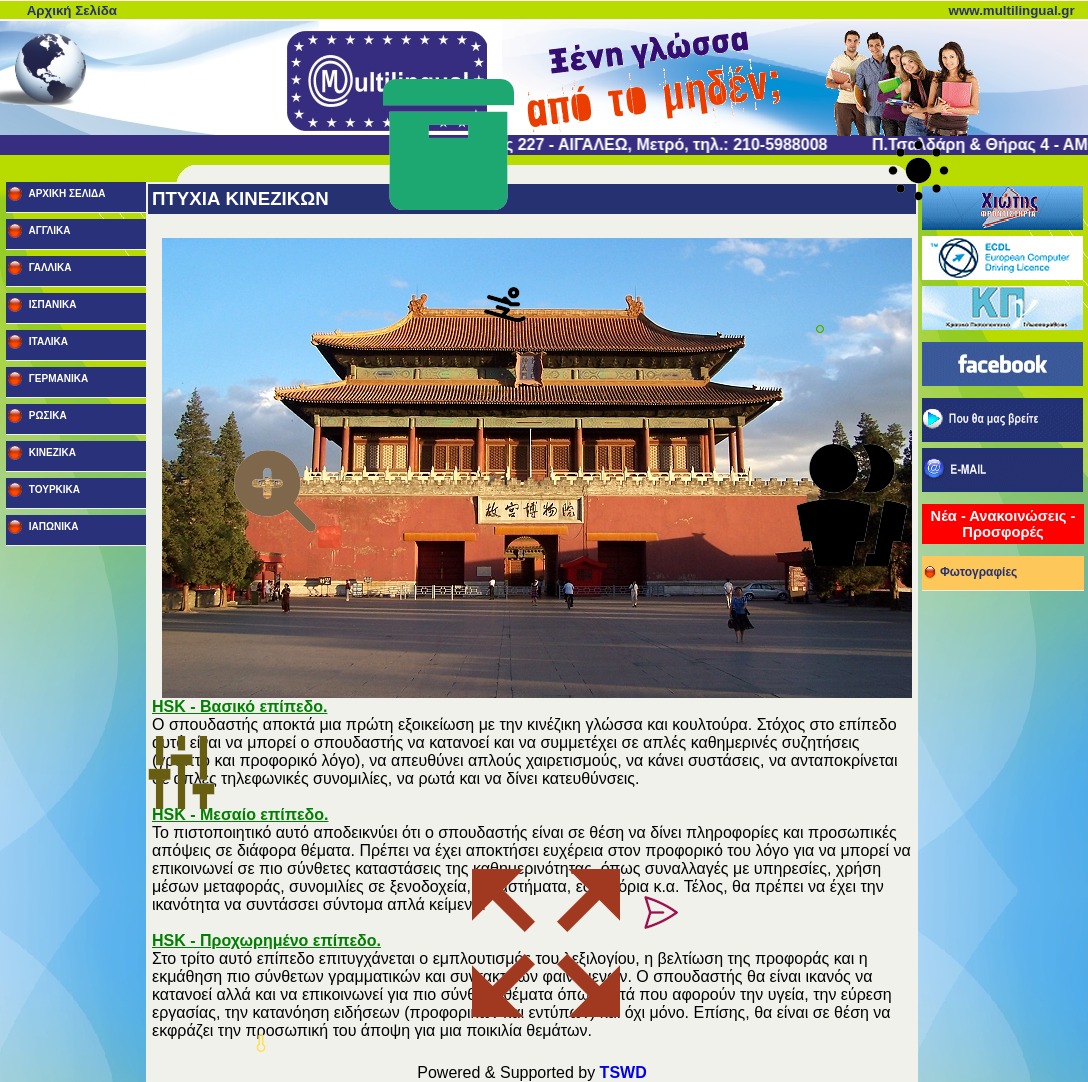 The width and height of the screenshot is (1088, 1082). Describe the element at coordinates (820, 329) in the screenshot. I see `indicates an unselected or inactive radio button option` at that location.